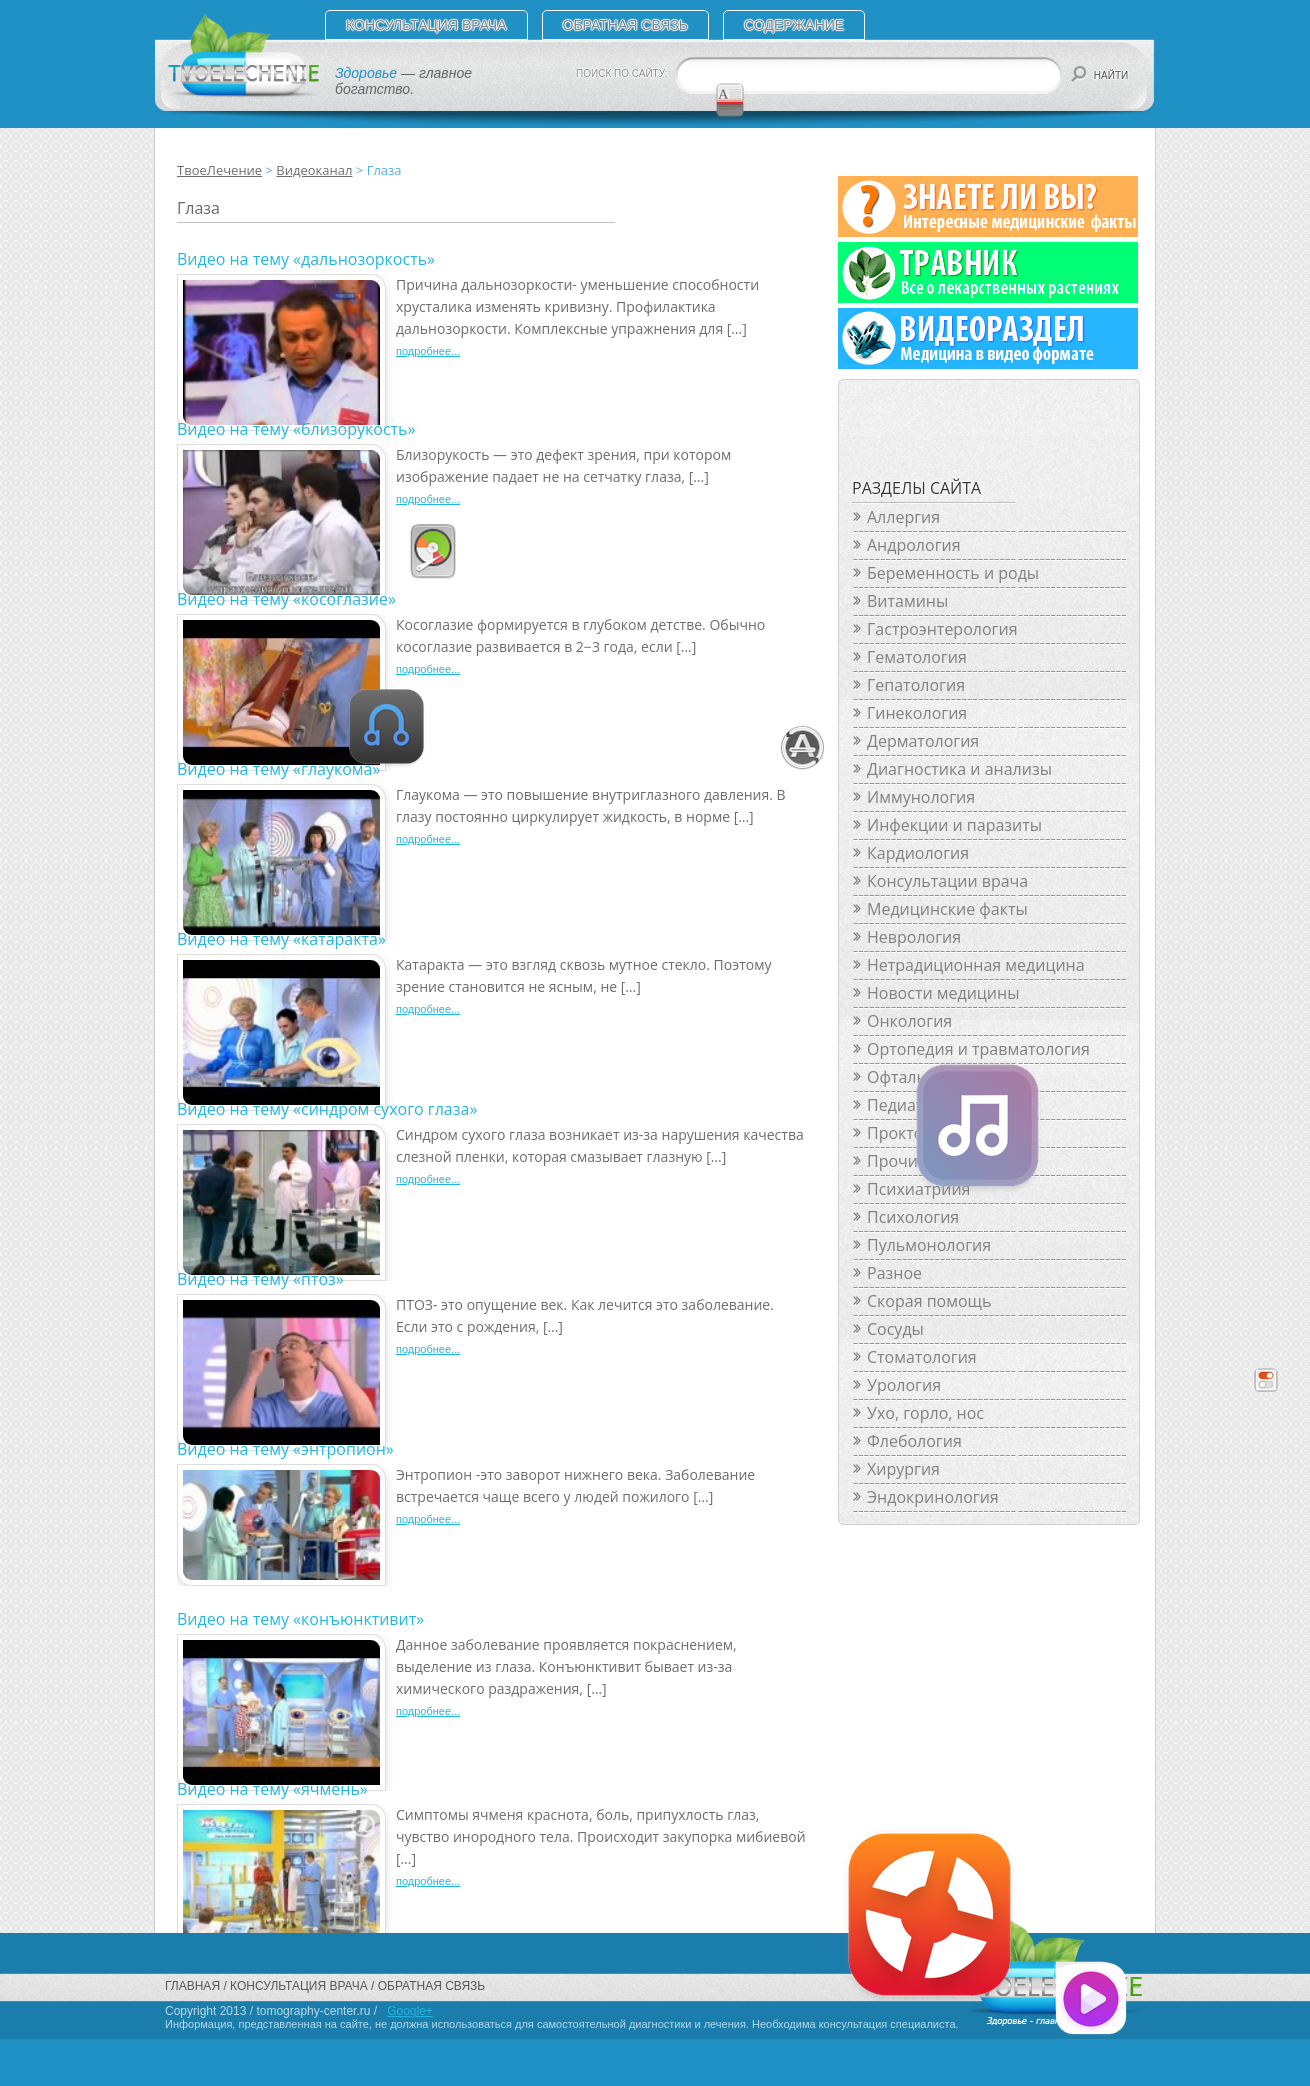 This screenshot has width=1310, height=2086. What do you see at coordinates (730, 100) in the screenshot?
I see `open document scanning application` at bounding box center [730, 100].